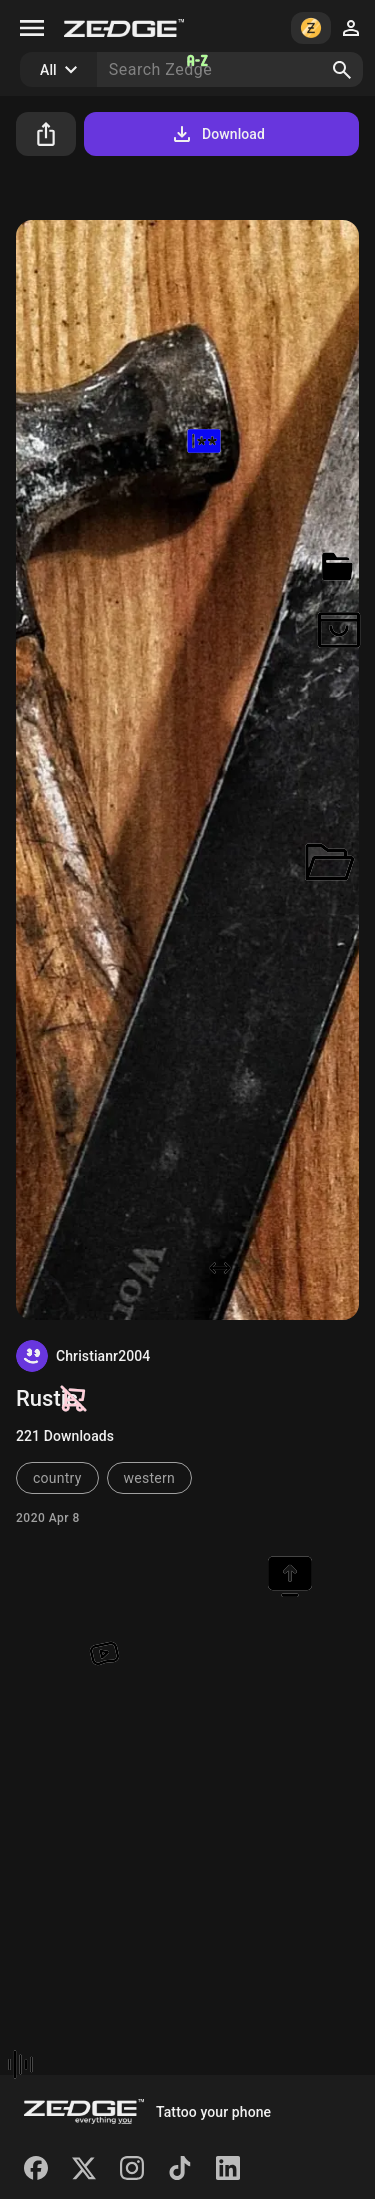  I want to click on enter or manage your password, so click(204, 441).